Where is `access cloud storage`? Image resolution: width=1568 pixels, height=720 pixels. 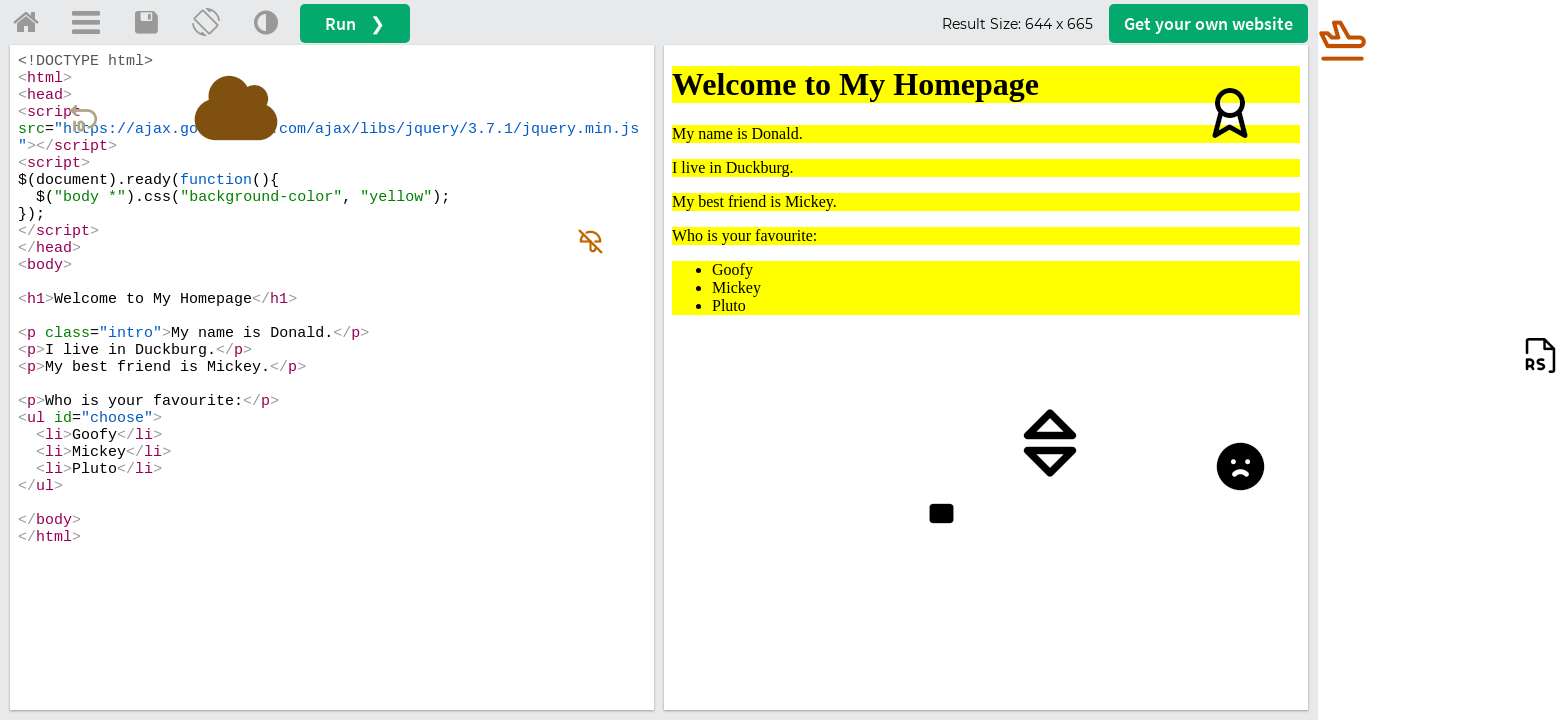
access cloud storage is located at coordinates (236, 108).